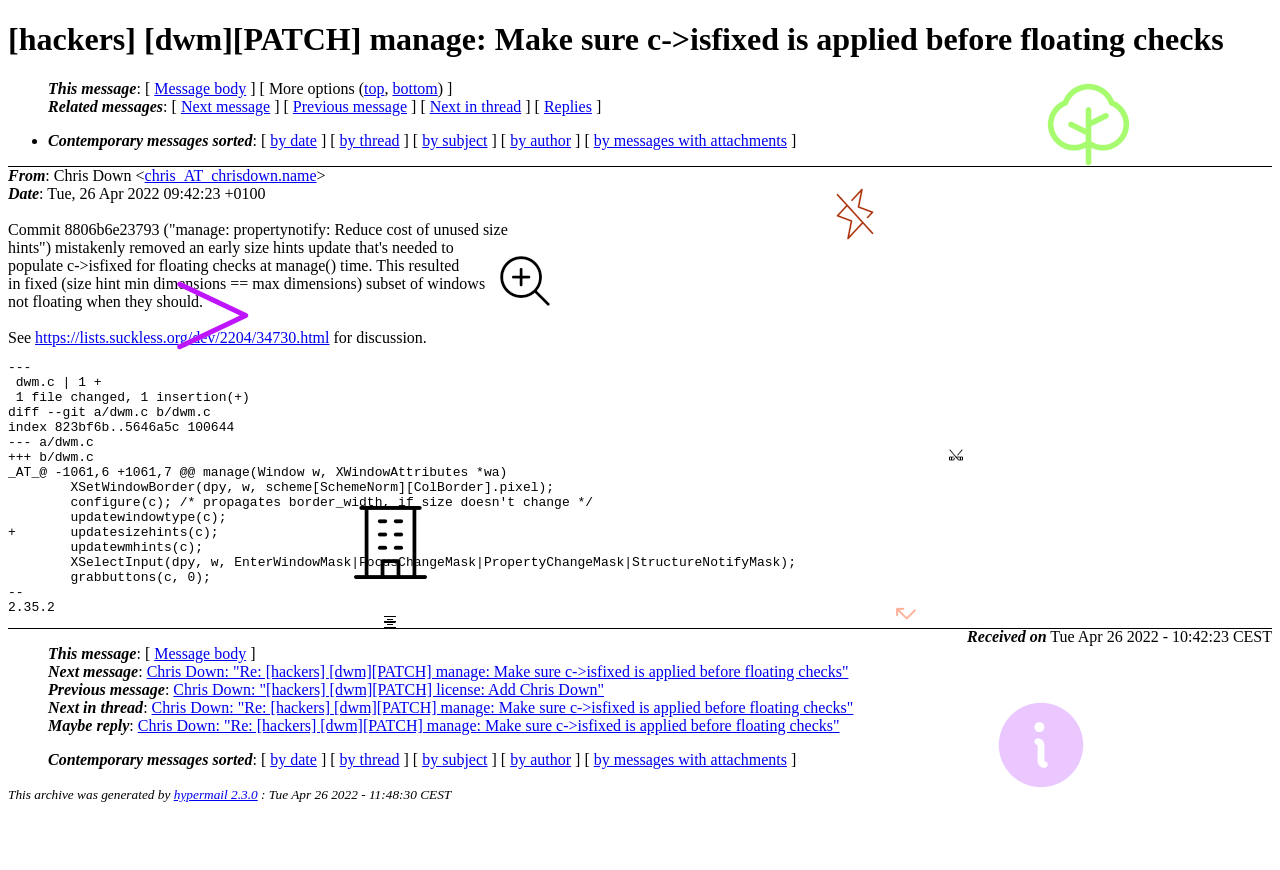  I want to click on center align text, so click(390, 622).